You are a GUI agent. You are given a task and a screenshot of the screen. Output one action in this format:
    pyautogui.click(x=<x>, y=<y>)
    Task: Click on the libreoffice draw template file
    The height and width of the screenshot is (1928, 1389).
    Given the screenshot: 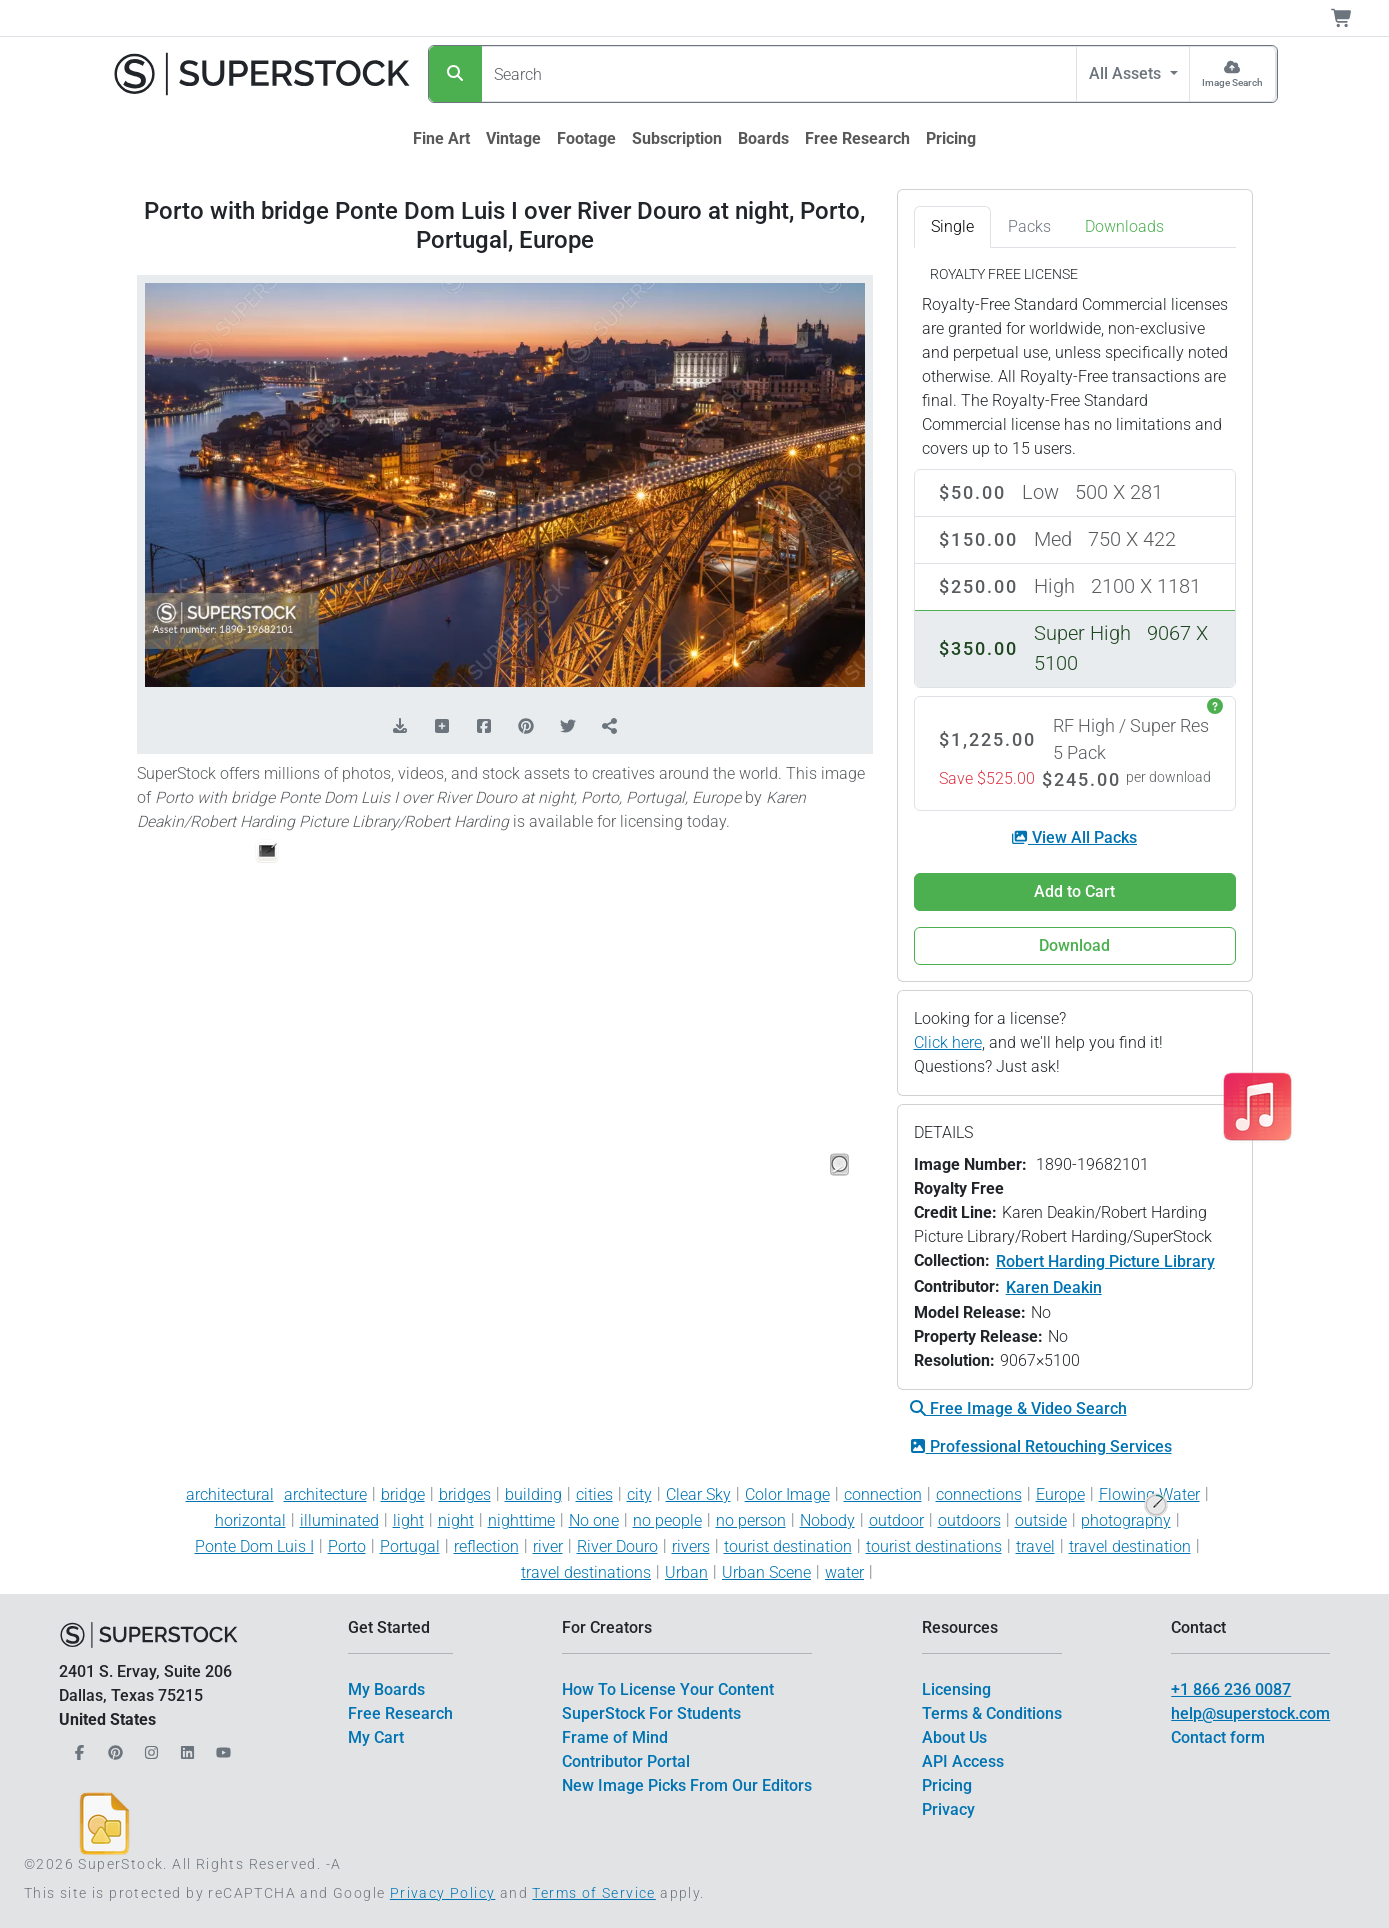 What is the action you would take?
    pyautogui.click(x=104, y=1823)
    